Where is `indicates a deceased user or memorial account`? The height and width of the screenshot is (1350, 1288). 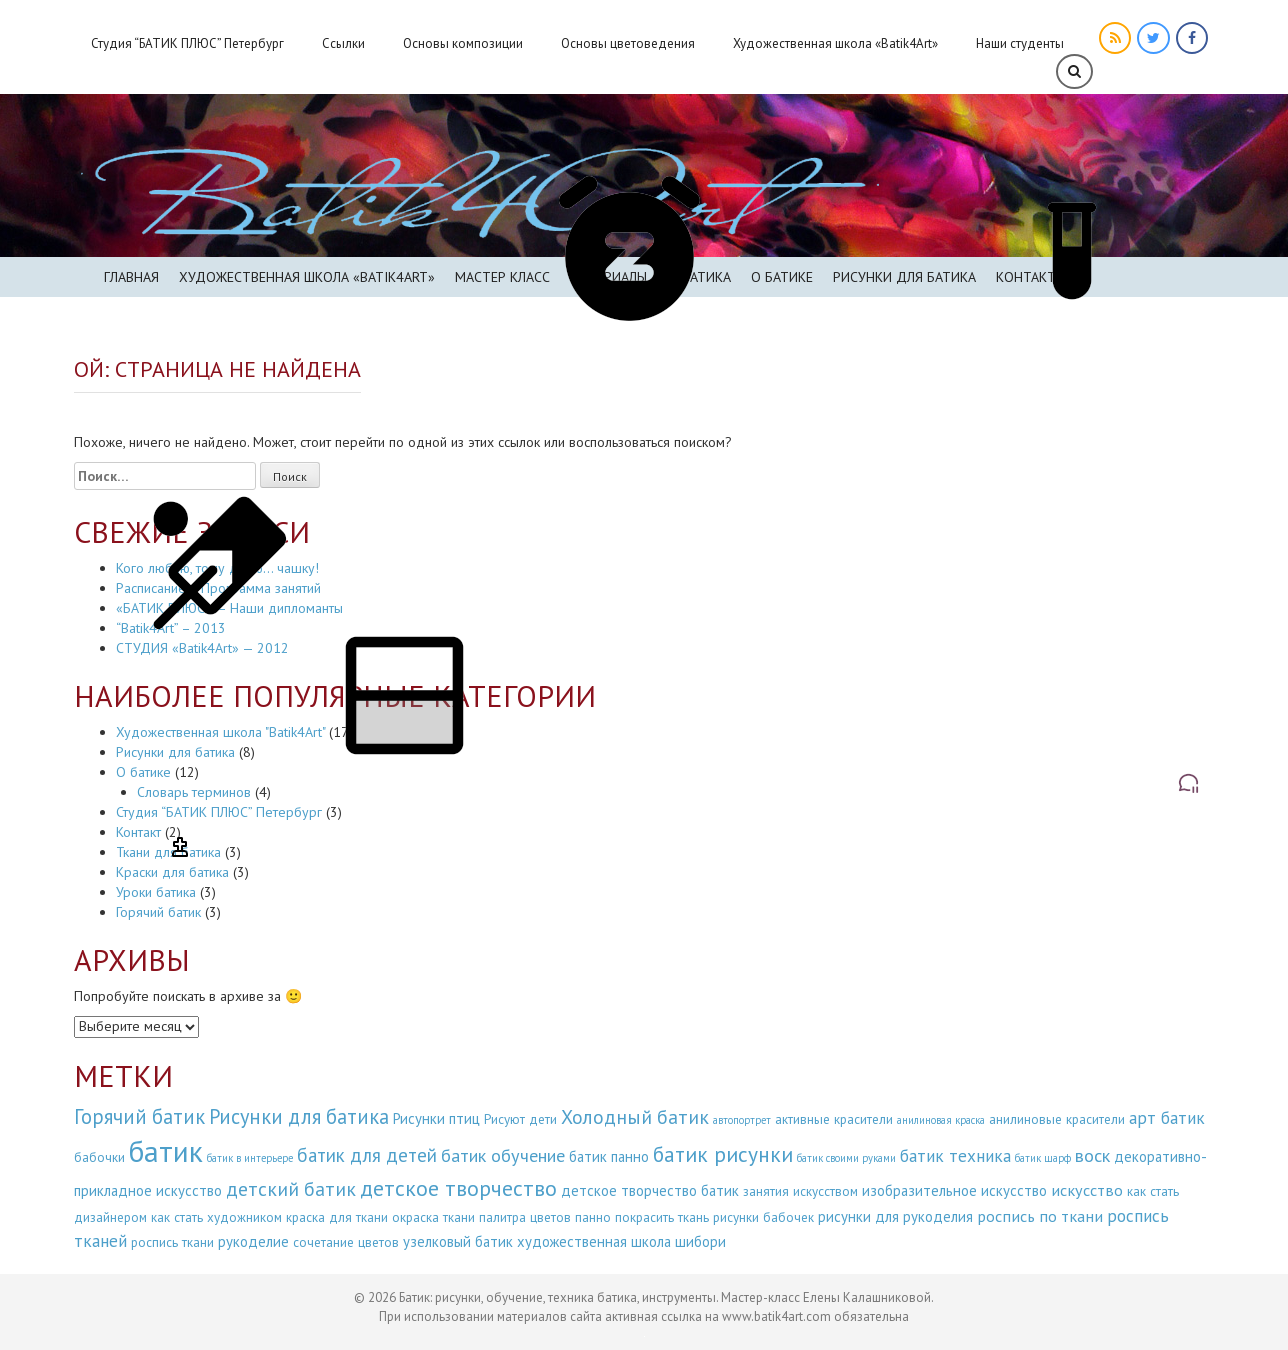 indicates a deceased user or memorial account is located at coordinates (180, 847).